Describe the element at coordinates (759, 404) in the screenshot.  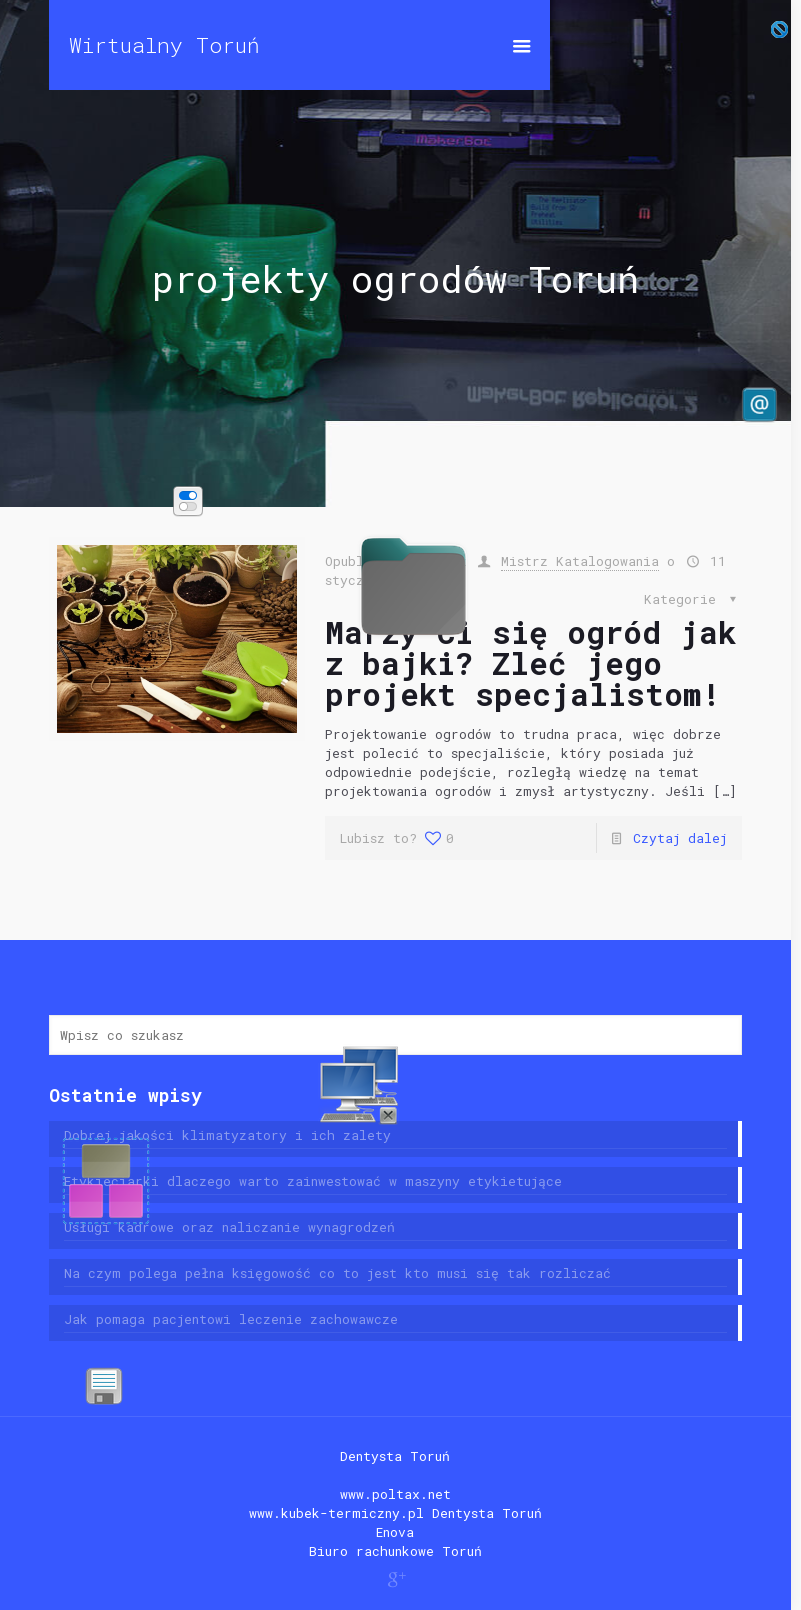
I see `access online accounts settings` at that location.